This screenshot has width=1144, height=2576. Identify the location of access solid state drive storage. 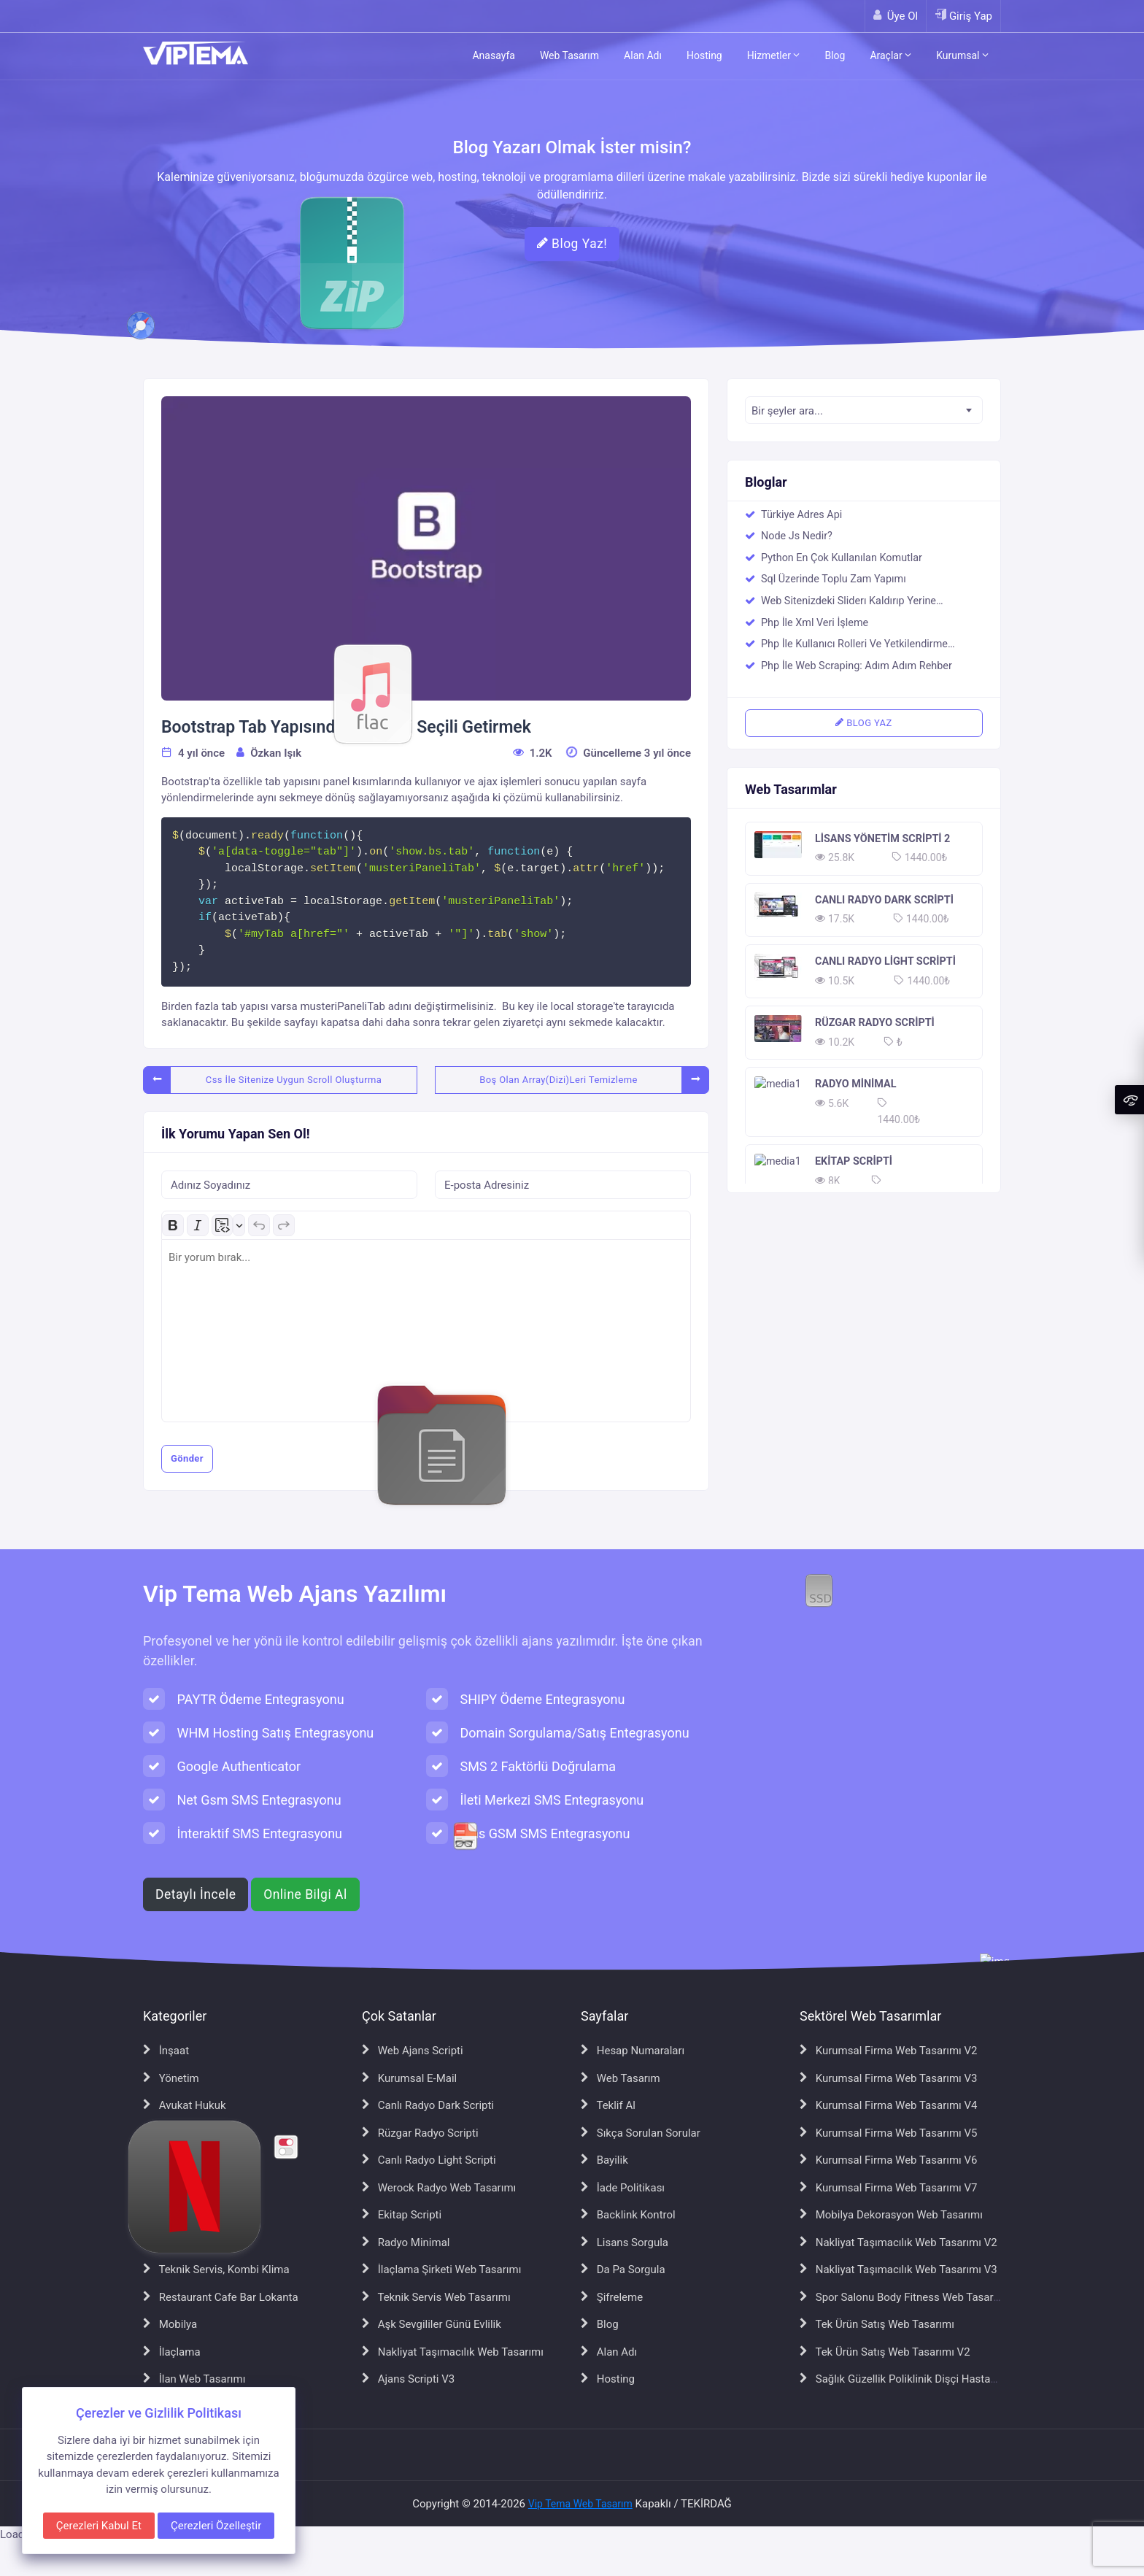
(819, 1590).